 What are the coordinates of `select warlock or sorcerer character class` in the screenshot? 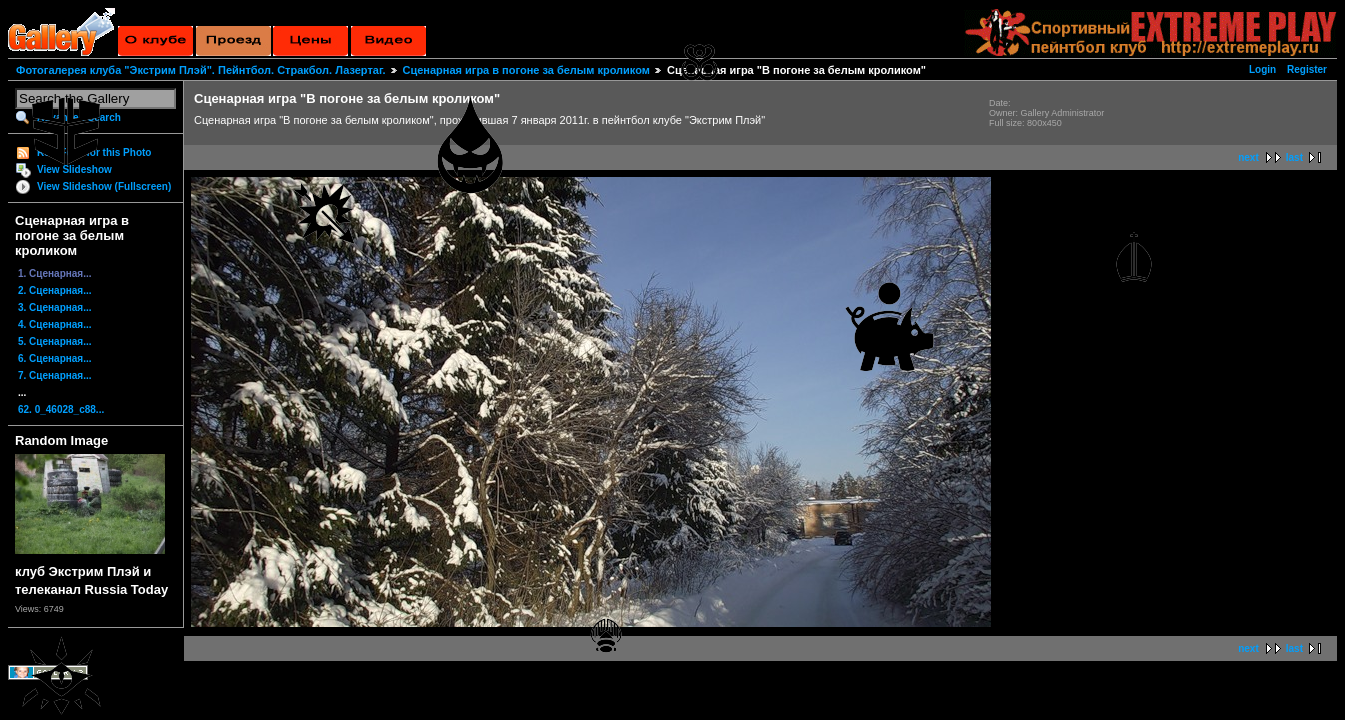 It's located at (61, 675).